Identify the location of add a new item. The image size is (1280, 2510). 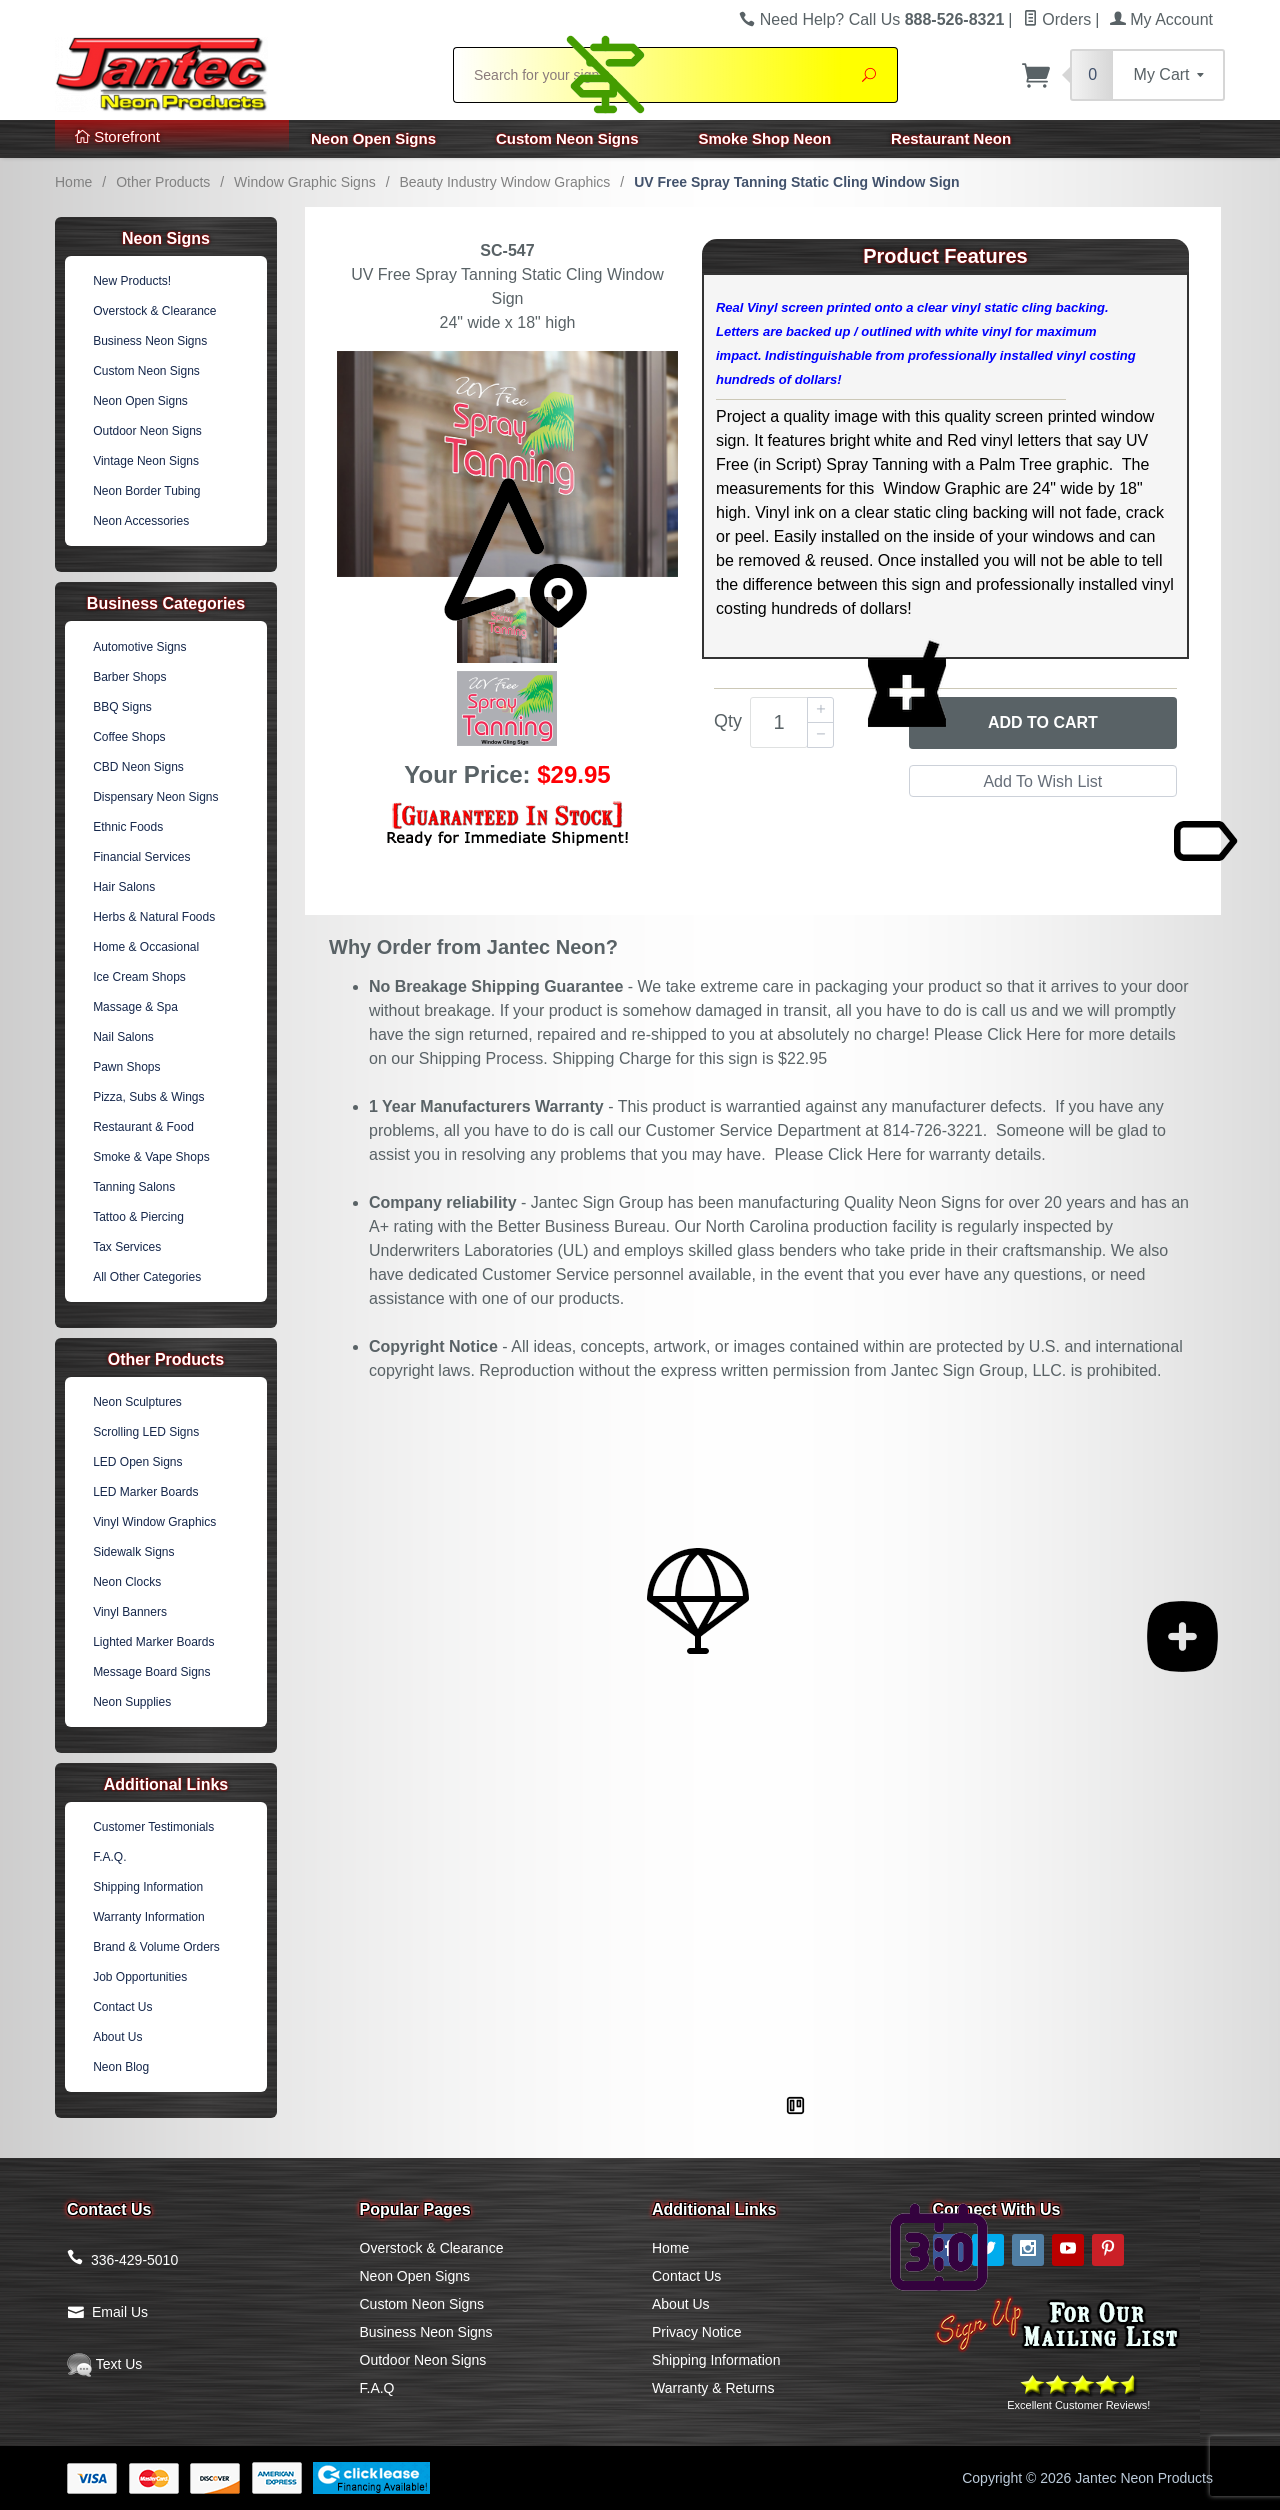
(1182, 1636).